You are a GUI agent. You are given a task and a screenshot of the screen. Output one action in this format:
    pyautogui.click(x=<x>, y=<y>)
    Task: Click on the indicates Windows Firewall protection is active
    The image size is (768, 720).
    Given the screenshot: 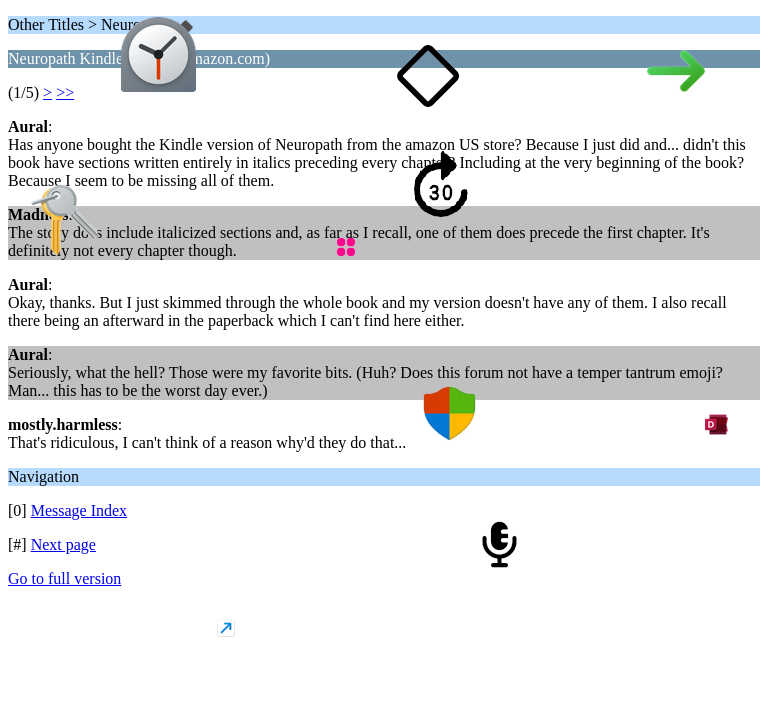 What is the action you would take?
    pyautogui.click(x=449, y=413)
    